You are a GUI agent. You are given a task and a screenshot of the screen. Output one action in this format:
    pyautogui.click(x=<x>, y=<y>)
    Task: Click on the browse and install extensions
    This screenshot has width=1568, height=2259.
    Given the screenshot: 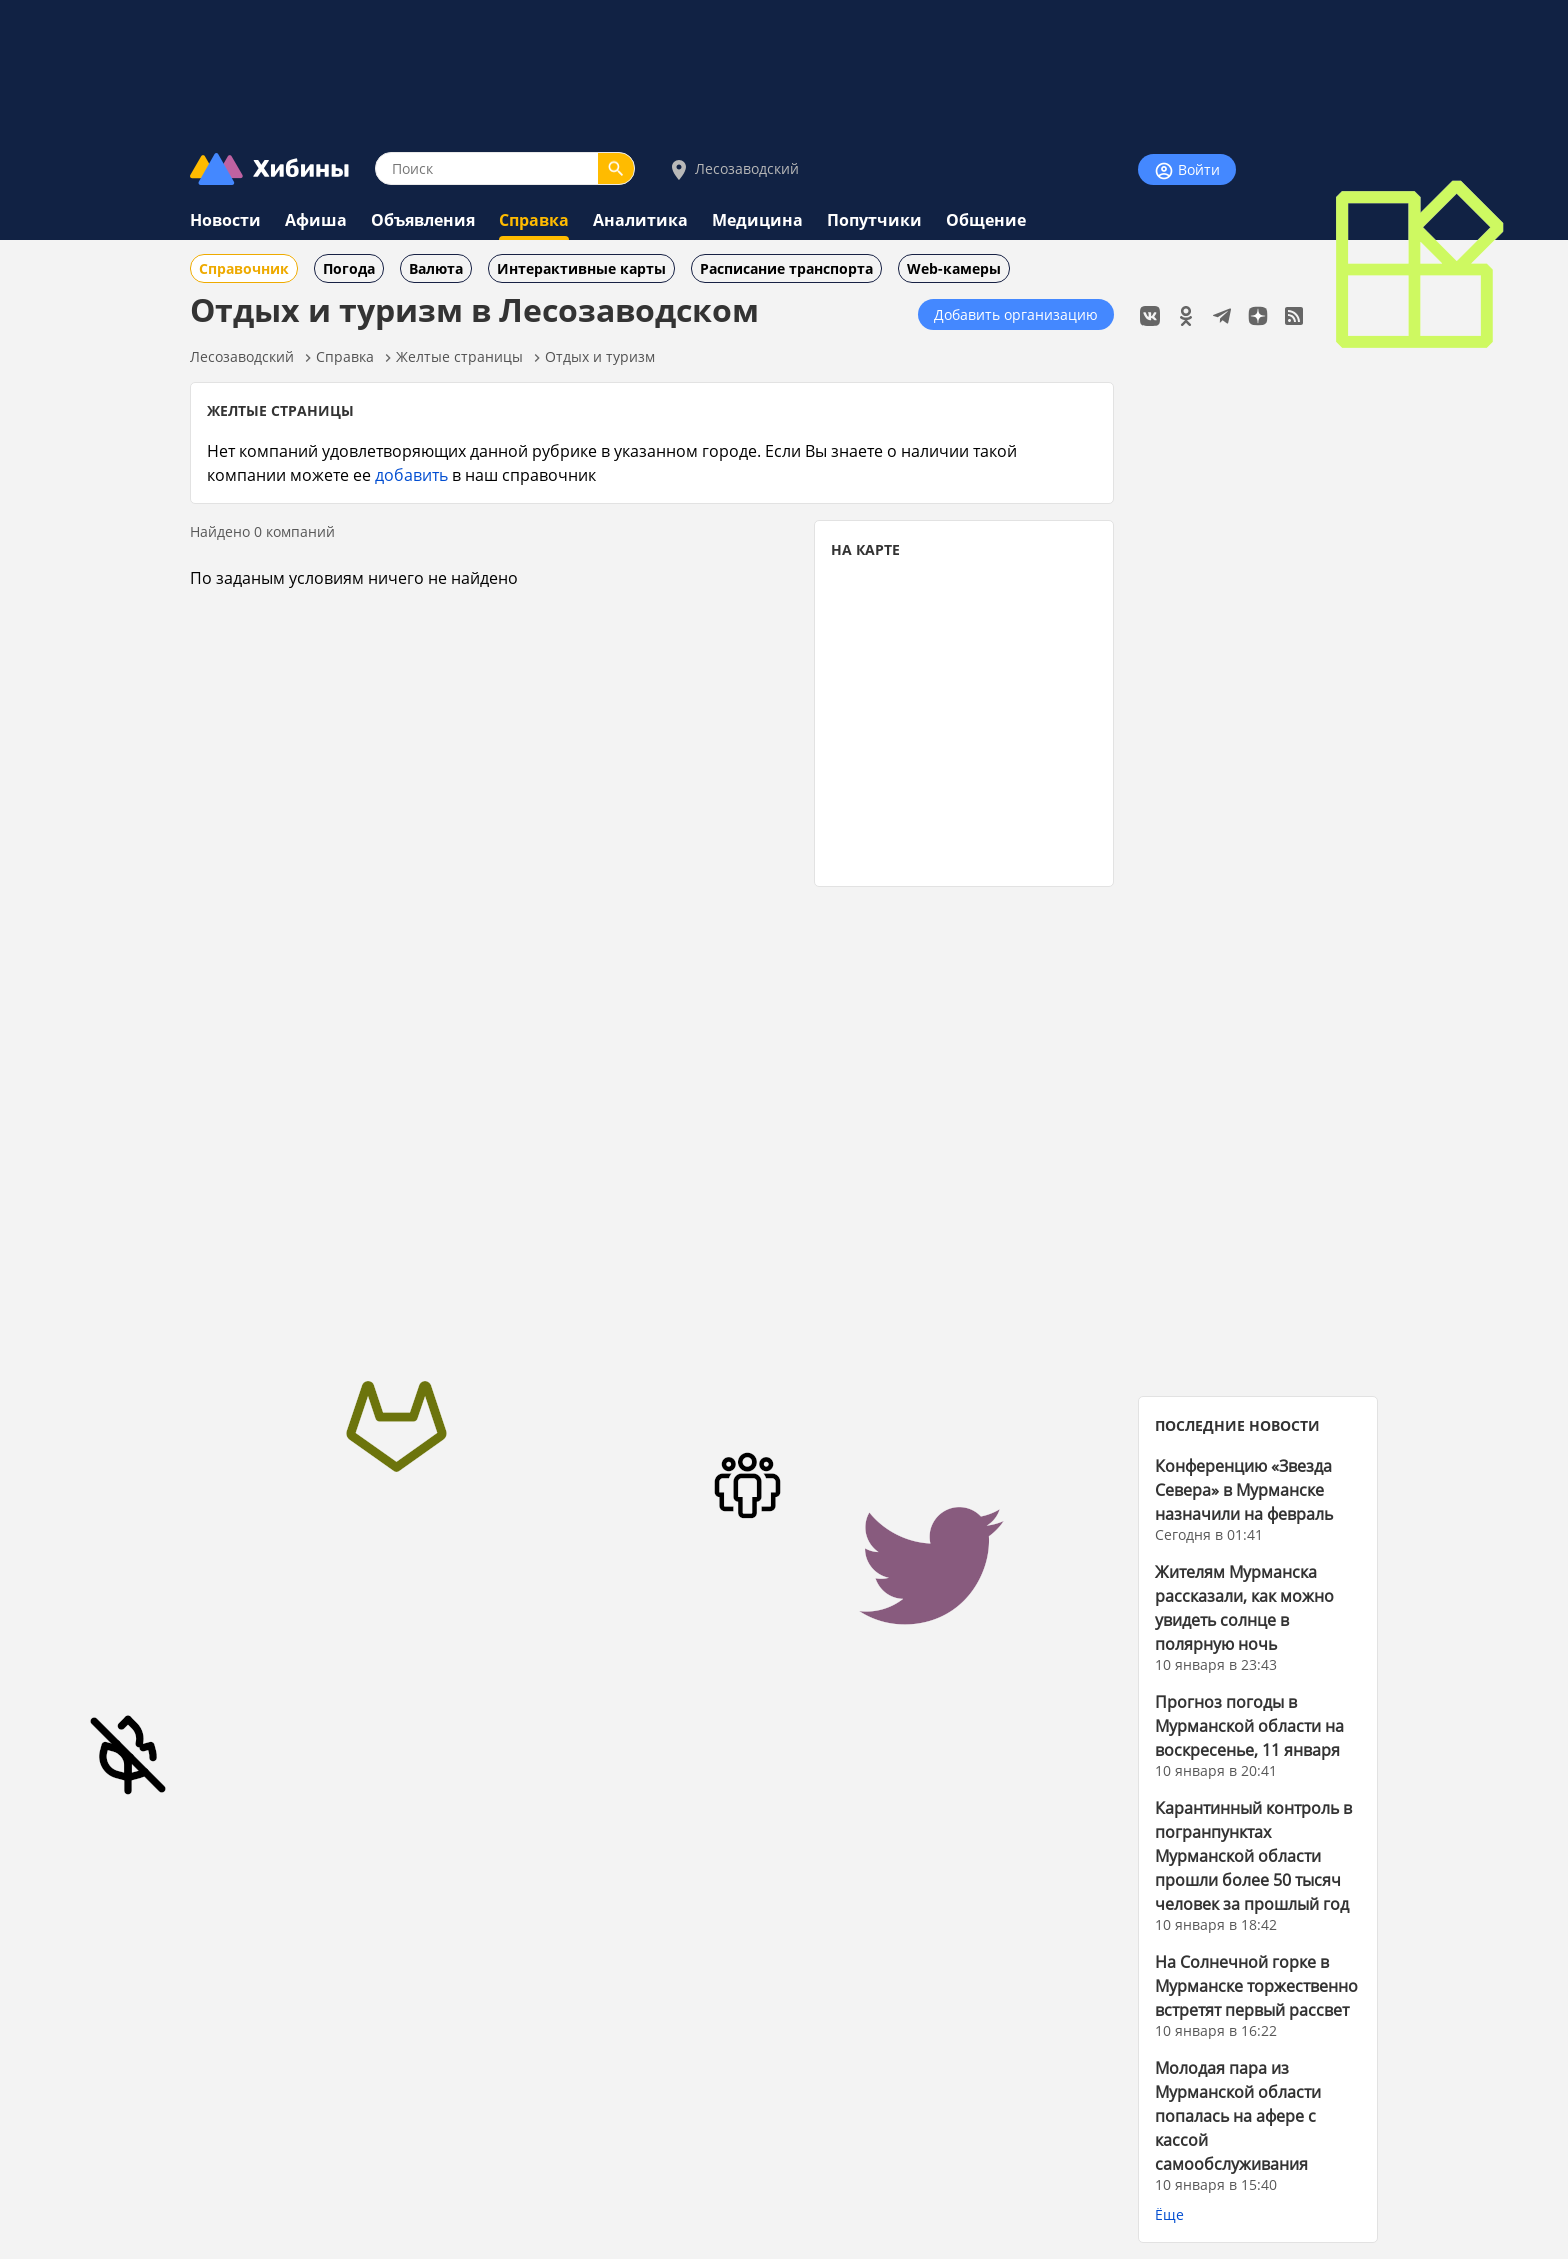 What is the action you would take?
    pyautogui.click(x=1420, y=263)
    